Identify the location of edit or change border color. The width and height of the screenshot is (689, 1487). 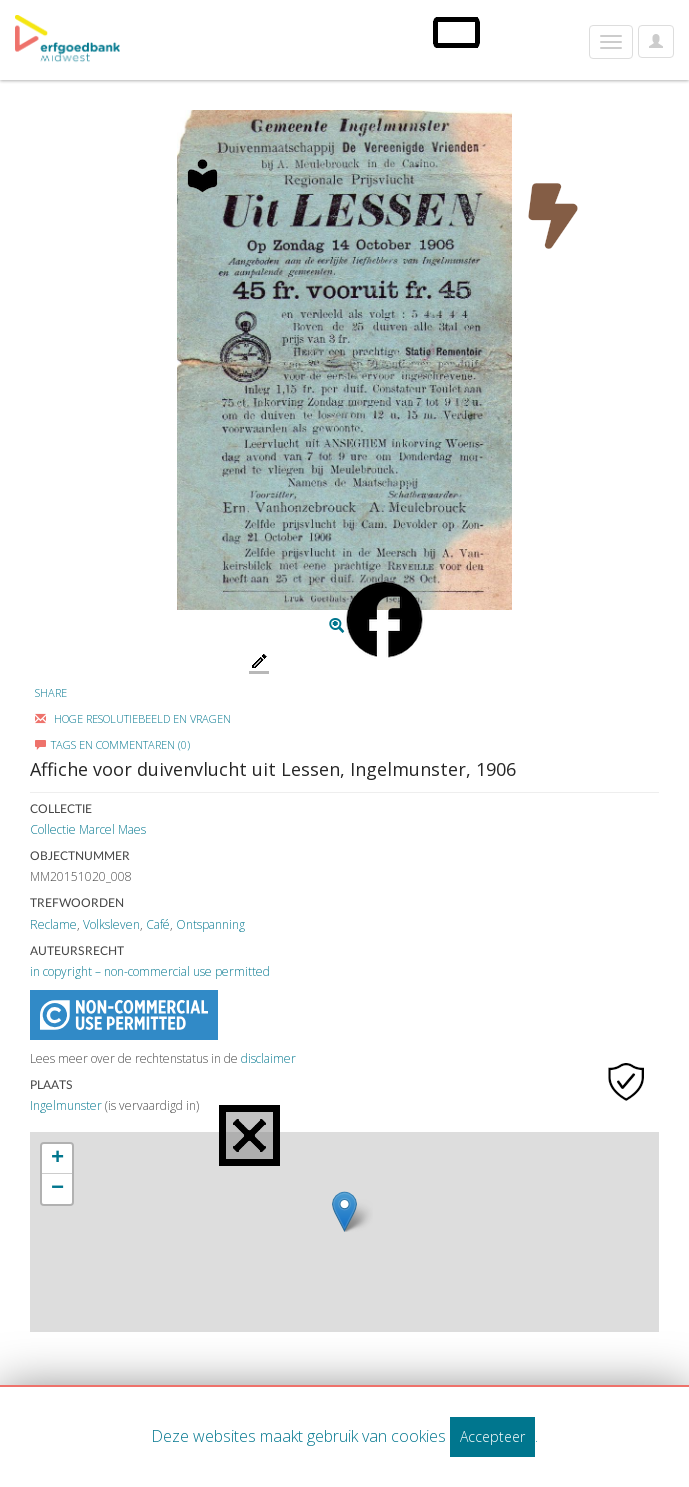
(259, 664).